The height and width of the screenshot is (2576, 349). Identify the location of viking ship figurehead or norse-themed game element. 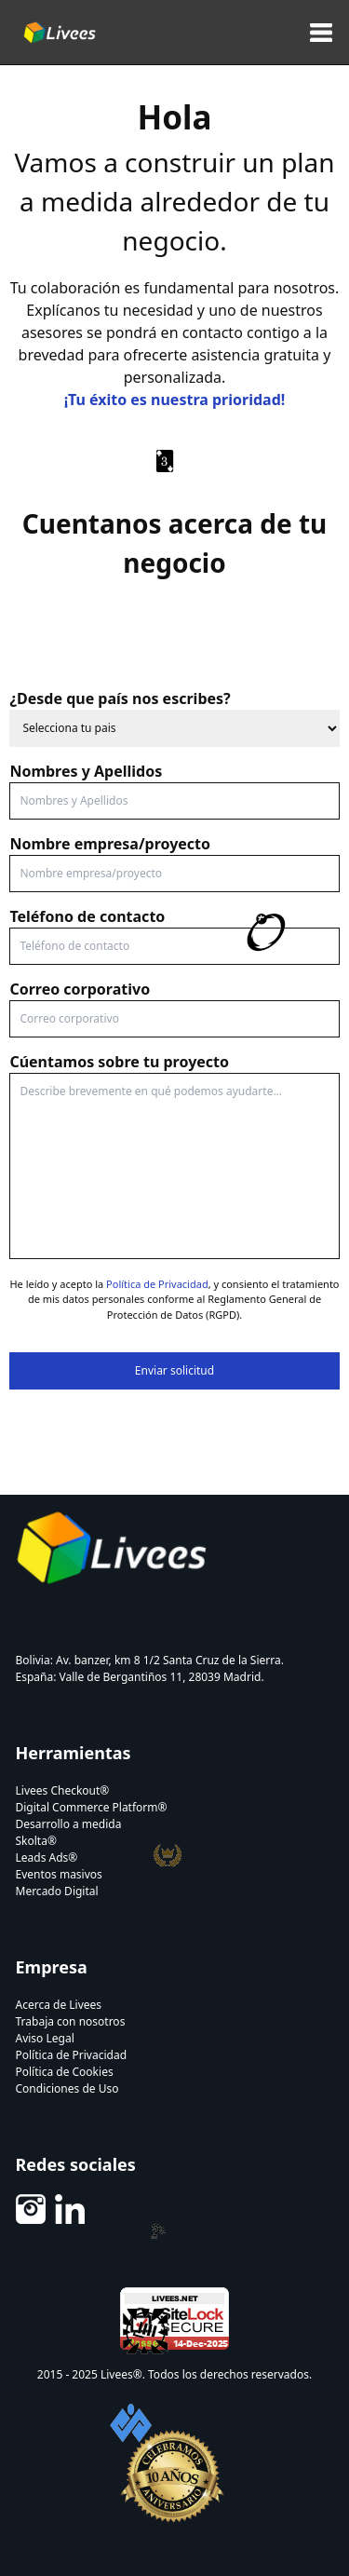
(158, 2230).